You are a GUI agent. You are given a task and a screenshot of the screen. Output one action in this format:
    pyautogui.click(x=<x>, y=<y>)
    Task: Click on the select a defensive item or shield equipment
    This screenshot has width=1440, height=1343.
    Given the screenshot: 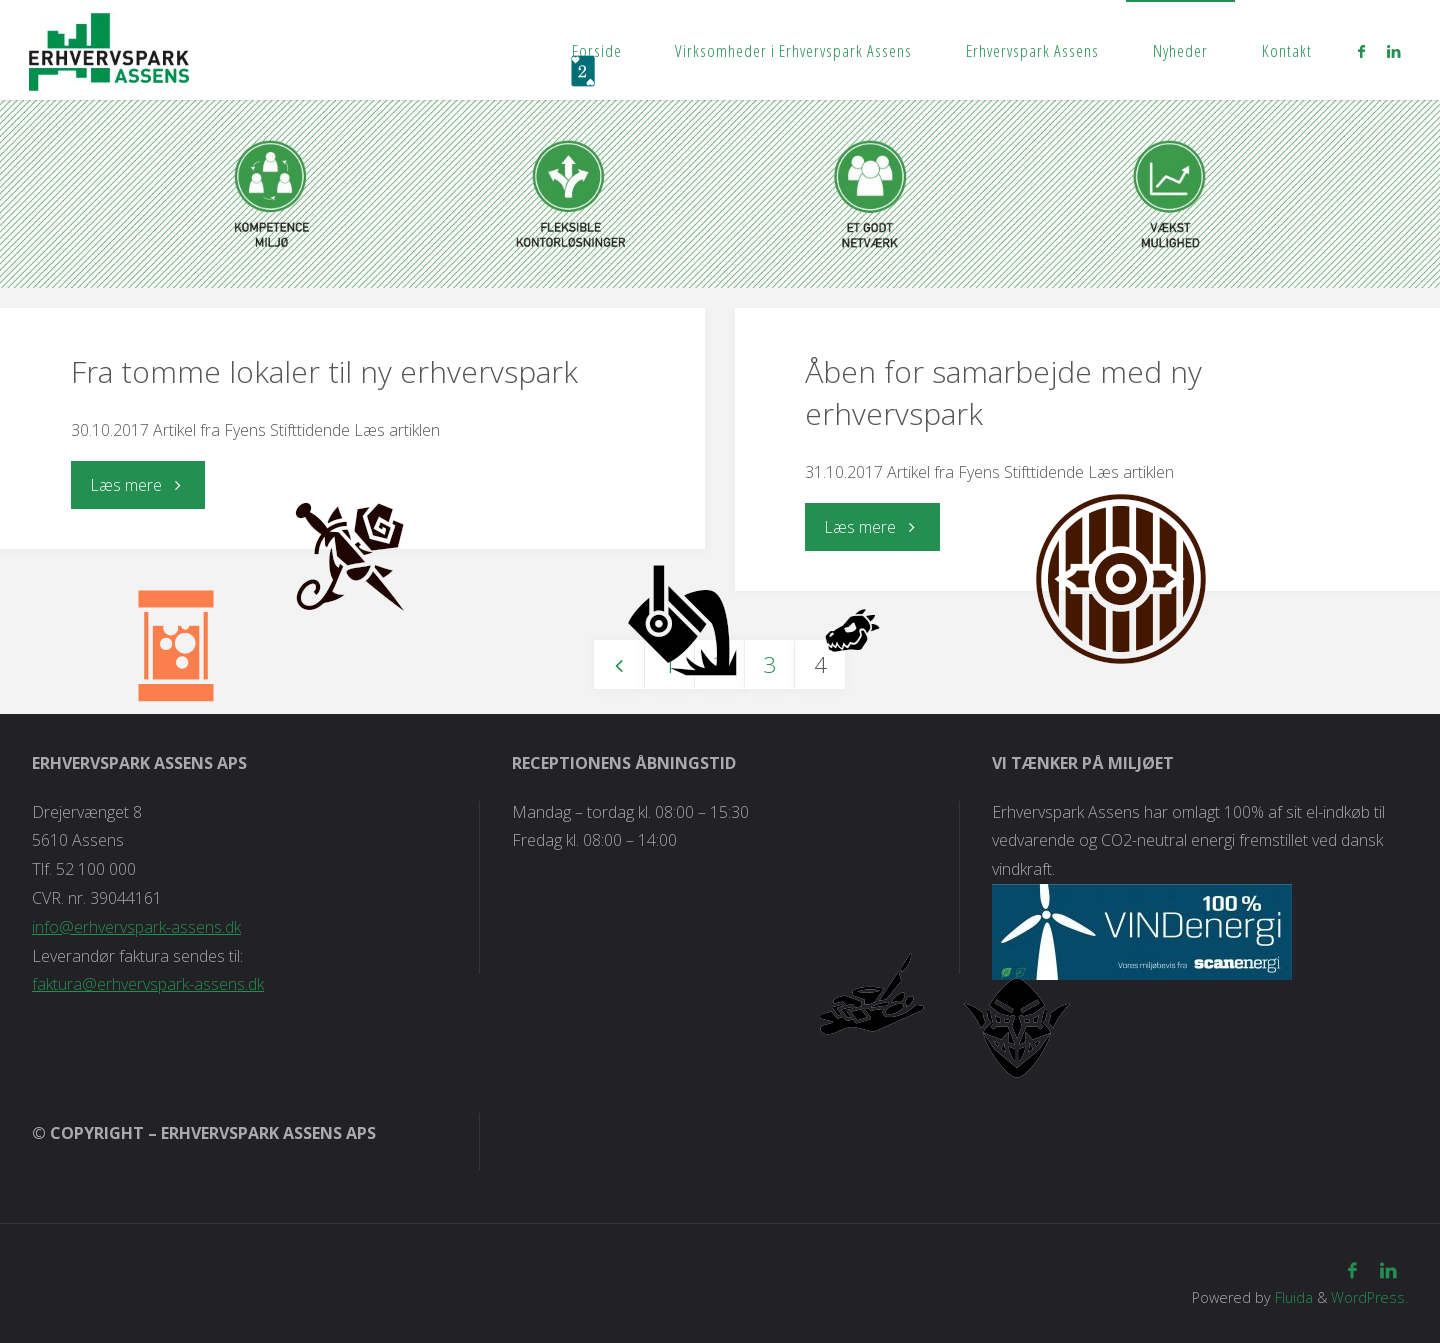 What is the action you would take?
    pyautogui.click(x=1121, y=579)
    